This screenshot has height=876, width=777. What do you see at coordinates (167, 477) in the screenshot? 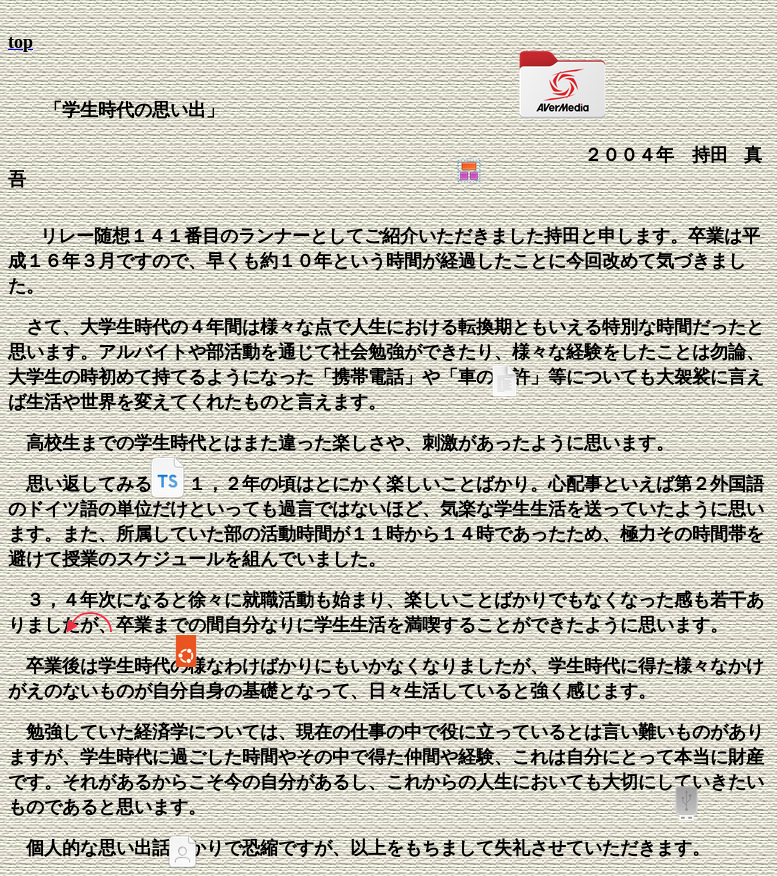
I see `indicates a typescript source file` at bounding box center [167, 477].